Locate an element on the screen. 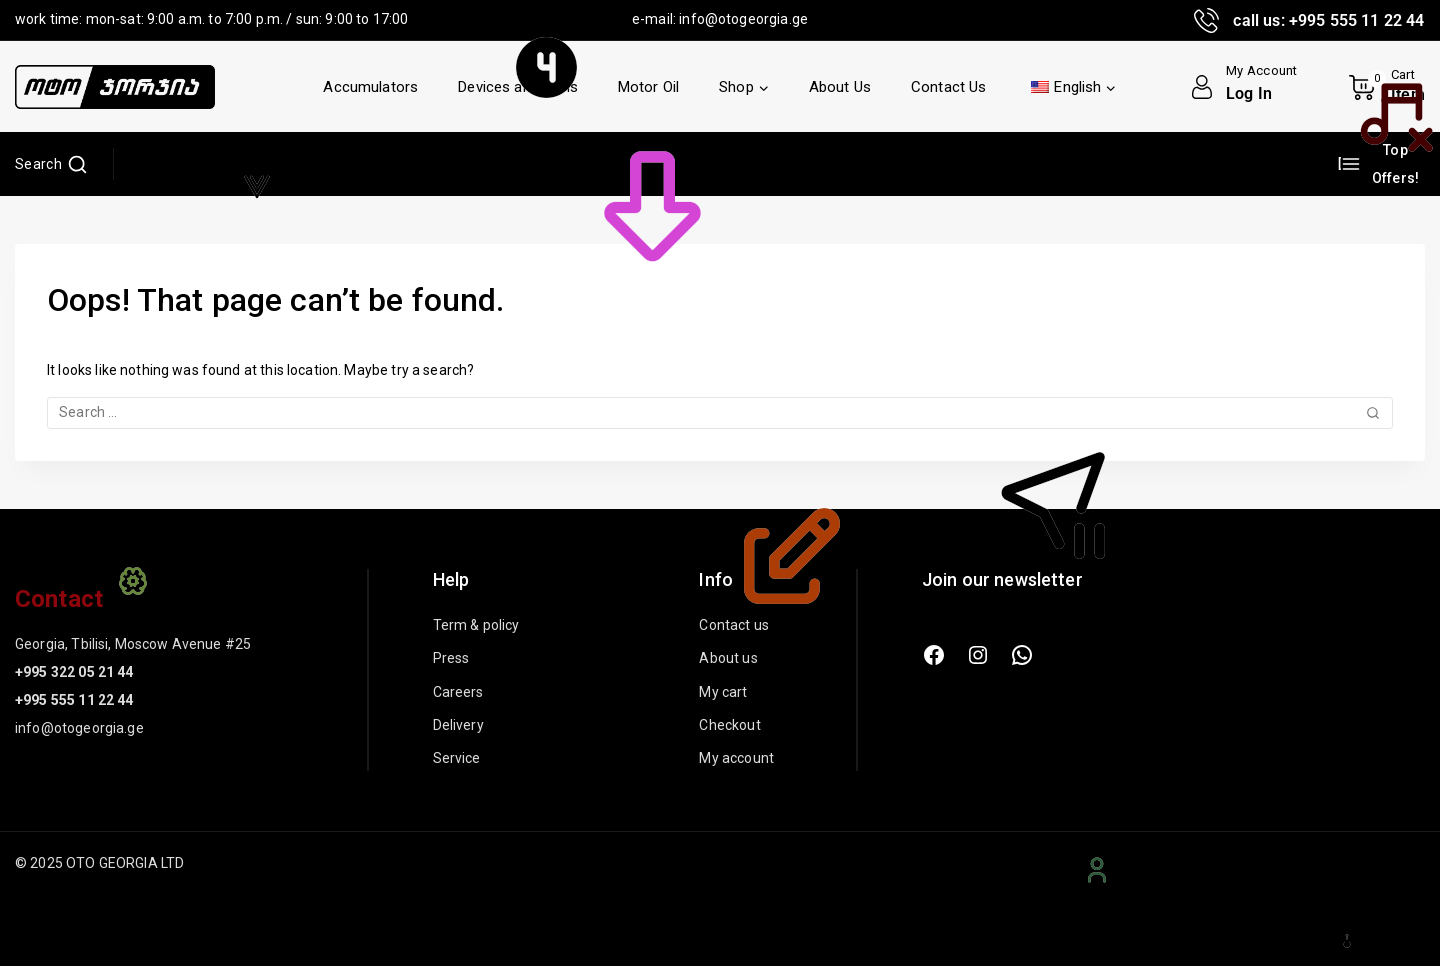  download a file or content is located at coordinates (652, 207).